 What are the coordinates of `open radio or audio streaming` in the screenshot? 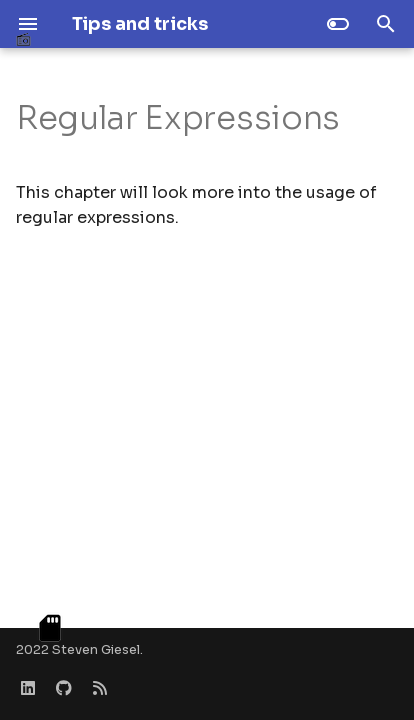 It's located at (23, 40).